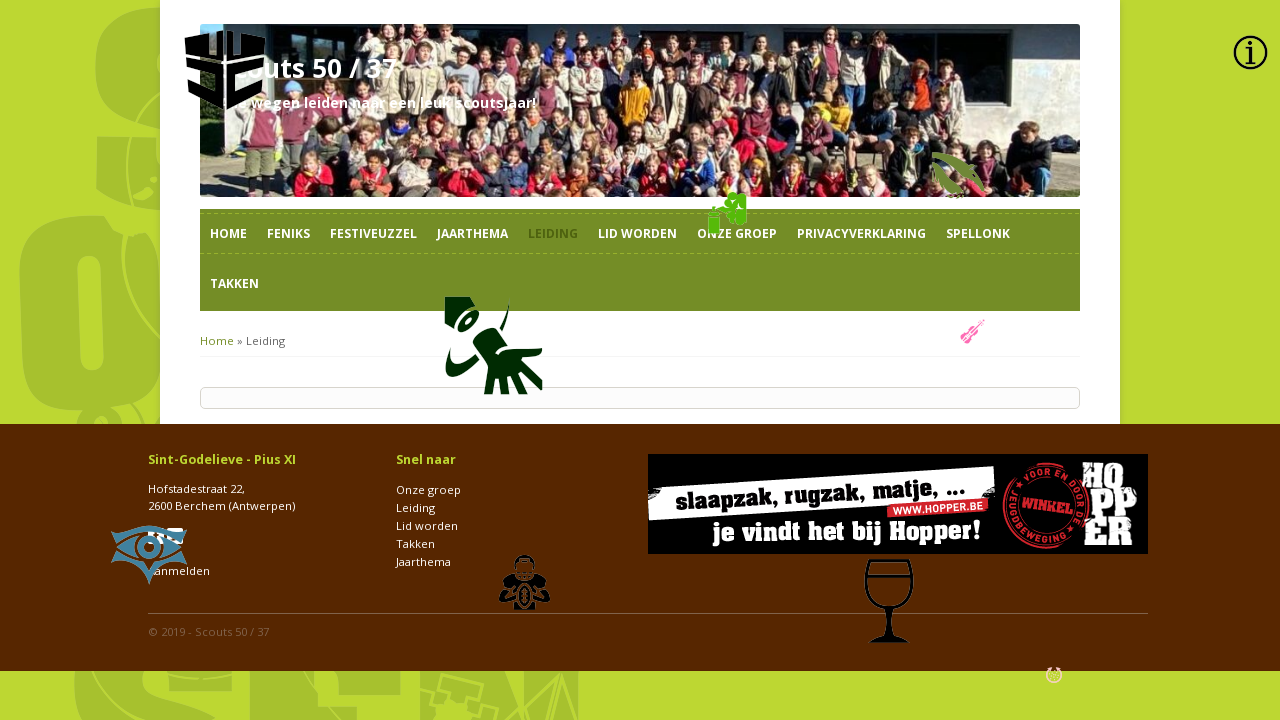  What do you see at coordinates (889, 601) in the screenshot?
I see `browse wine or beverage options` at bounding box center [889, 601].